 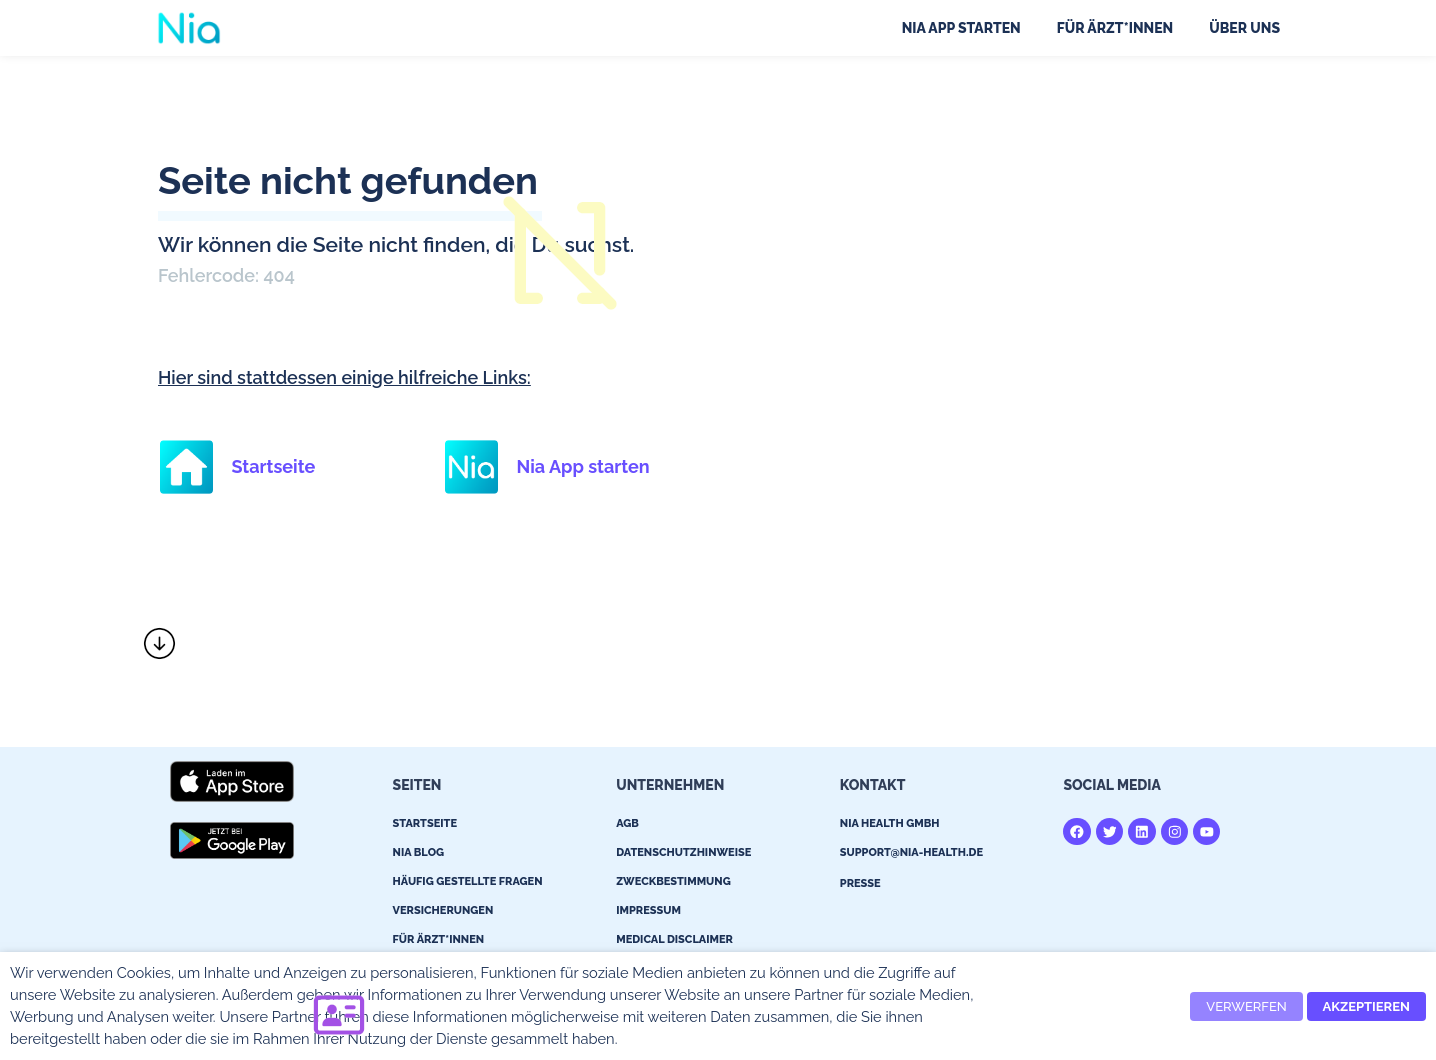 I want to click on disable code block or syntax formatting, so click(x=560, y=253).